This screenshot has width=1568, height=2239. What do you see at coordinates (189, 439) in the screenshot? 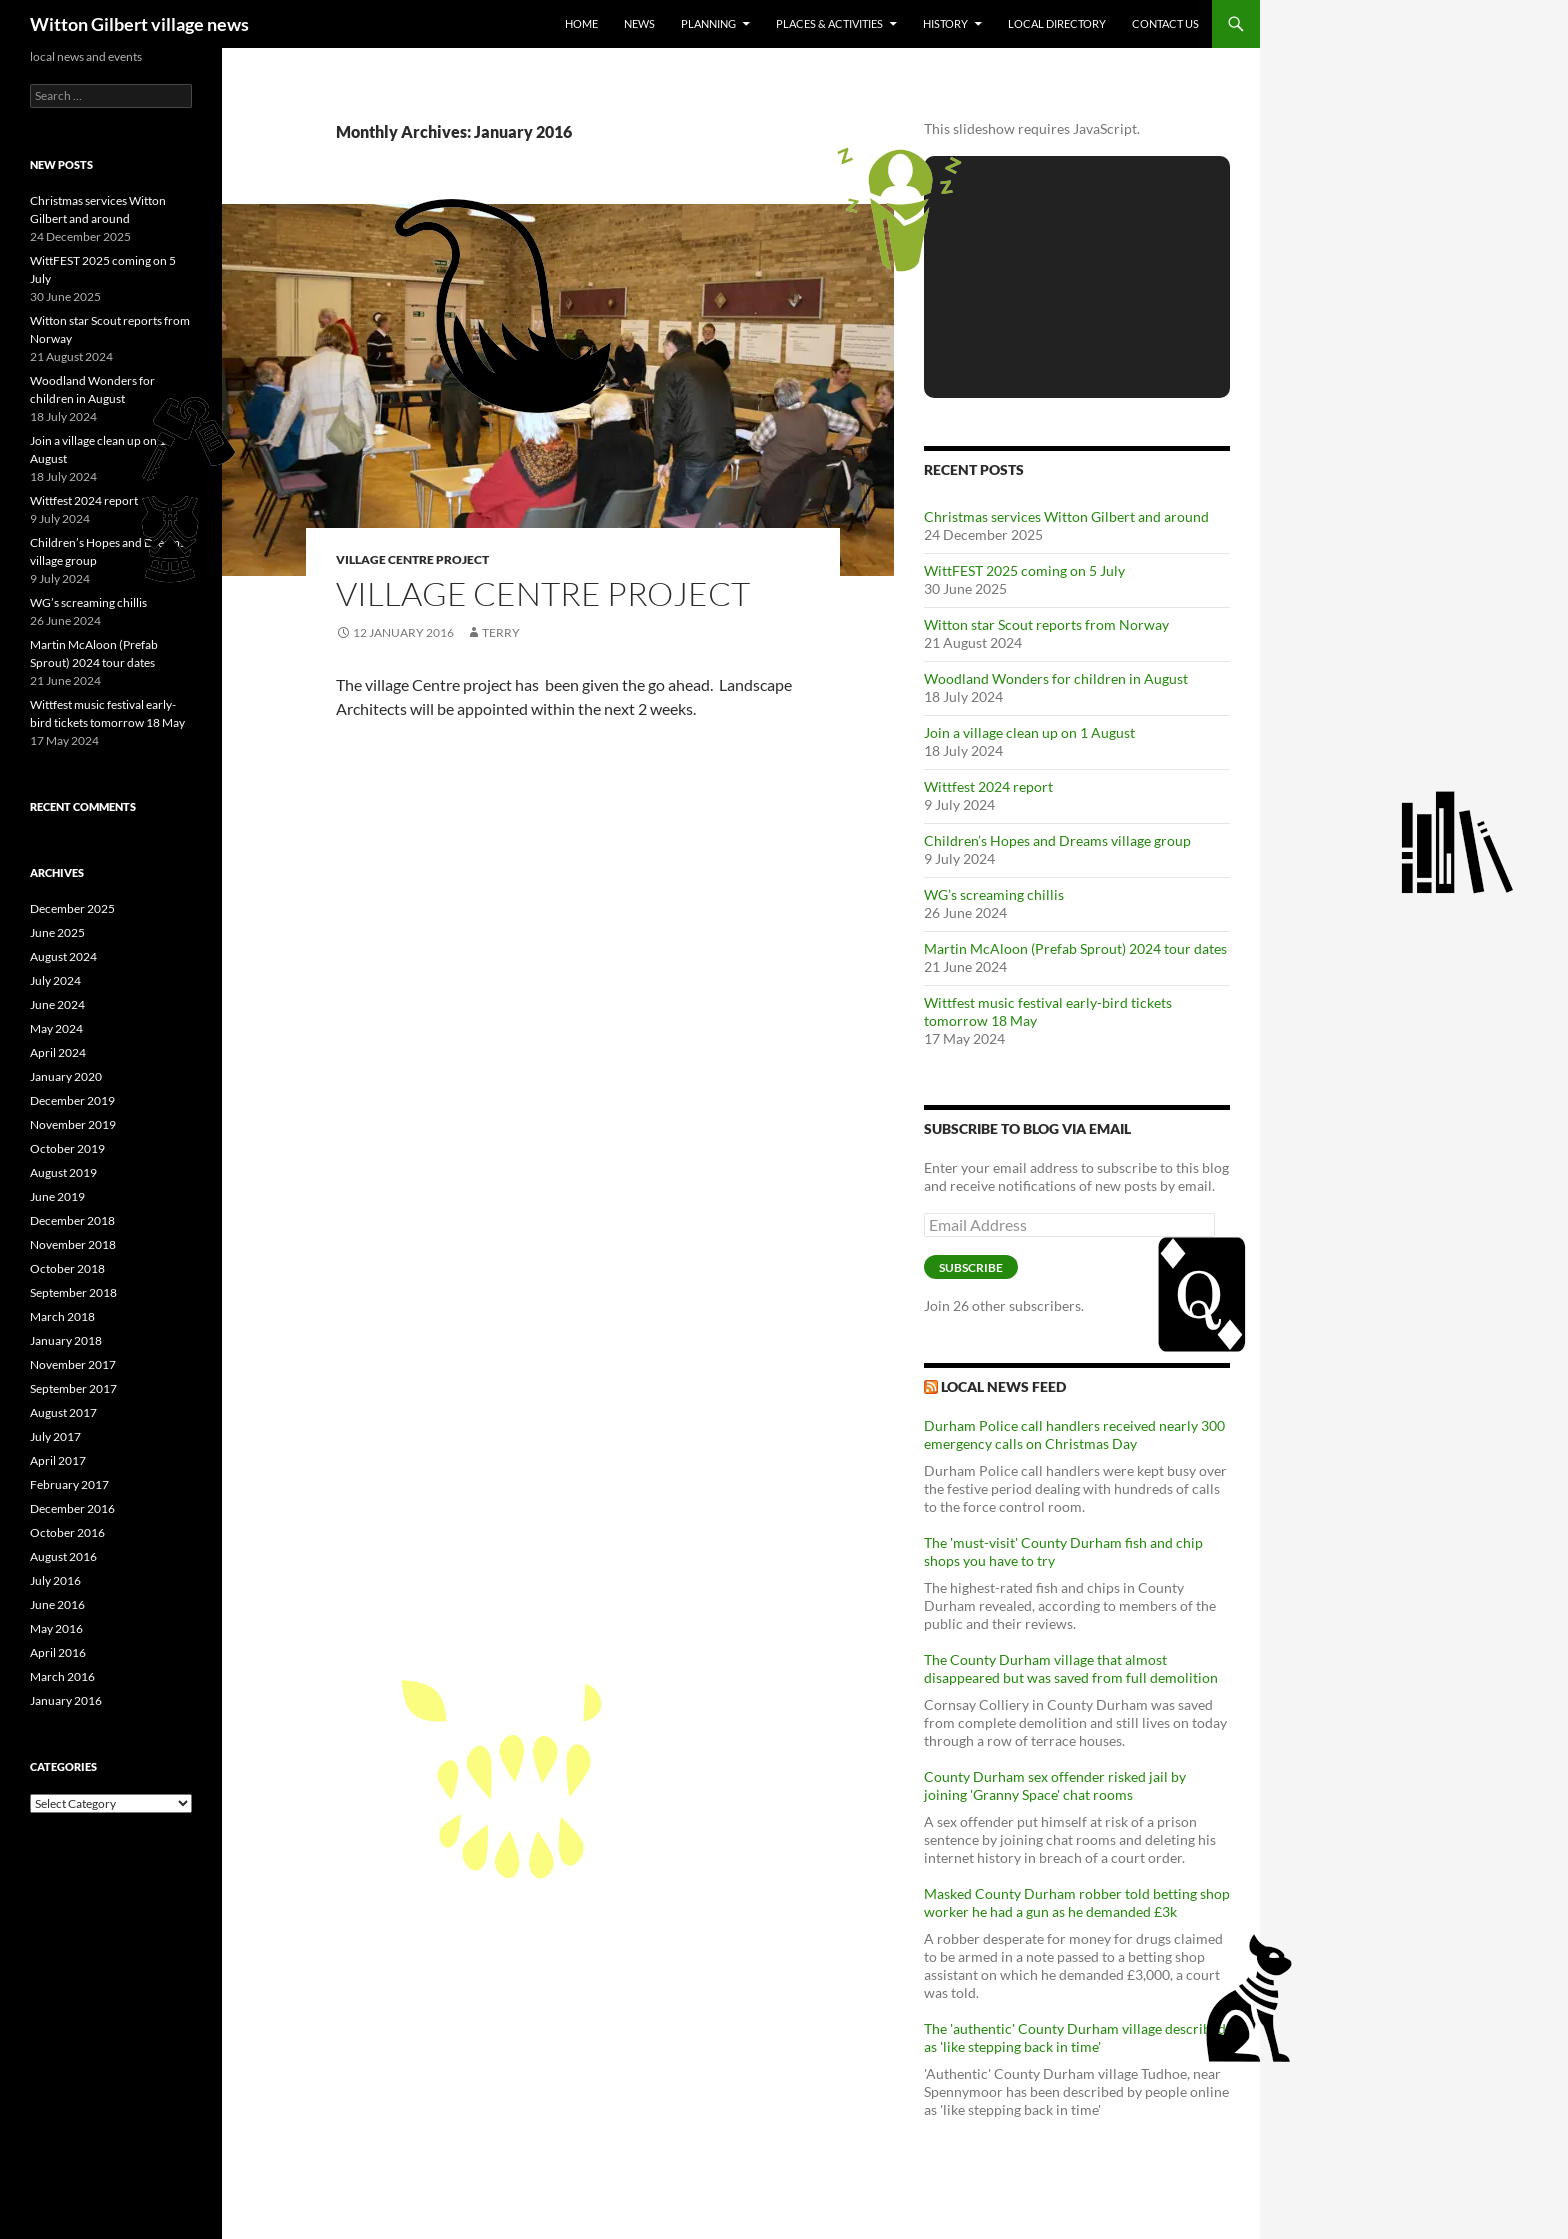
I see `access vehicle or car-related features` at bounding box center [189, 439].